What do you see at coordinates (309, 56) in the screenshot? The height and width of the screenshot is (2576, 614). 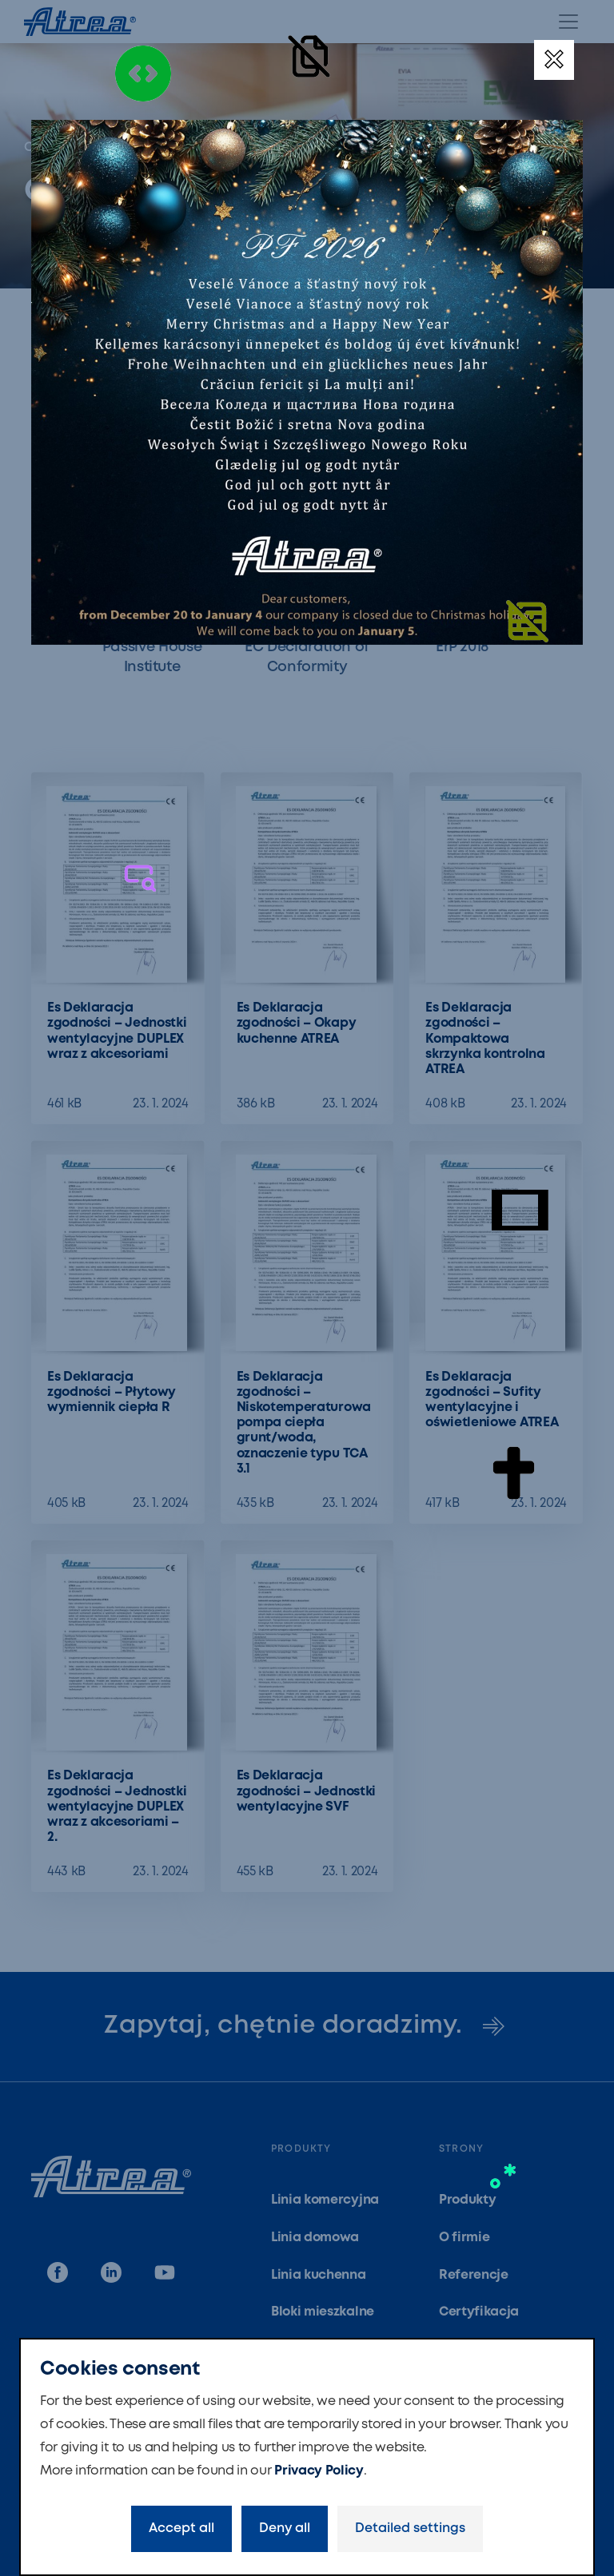 I see `files are unavailable or inaccessible` at bounding box center [309, 56].